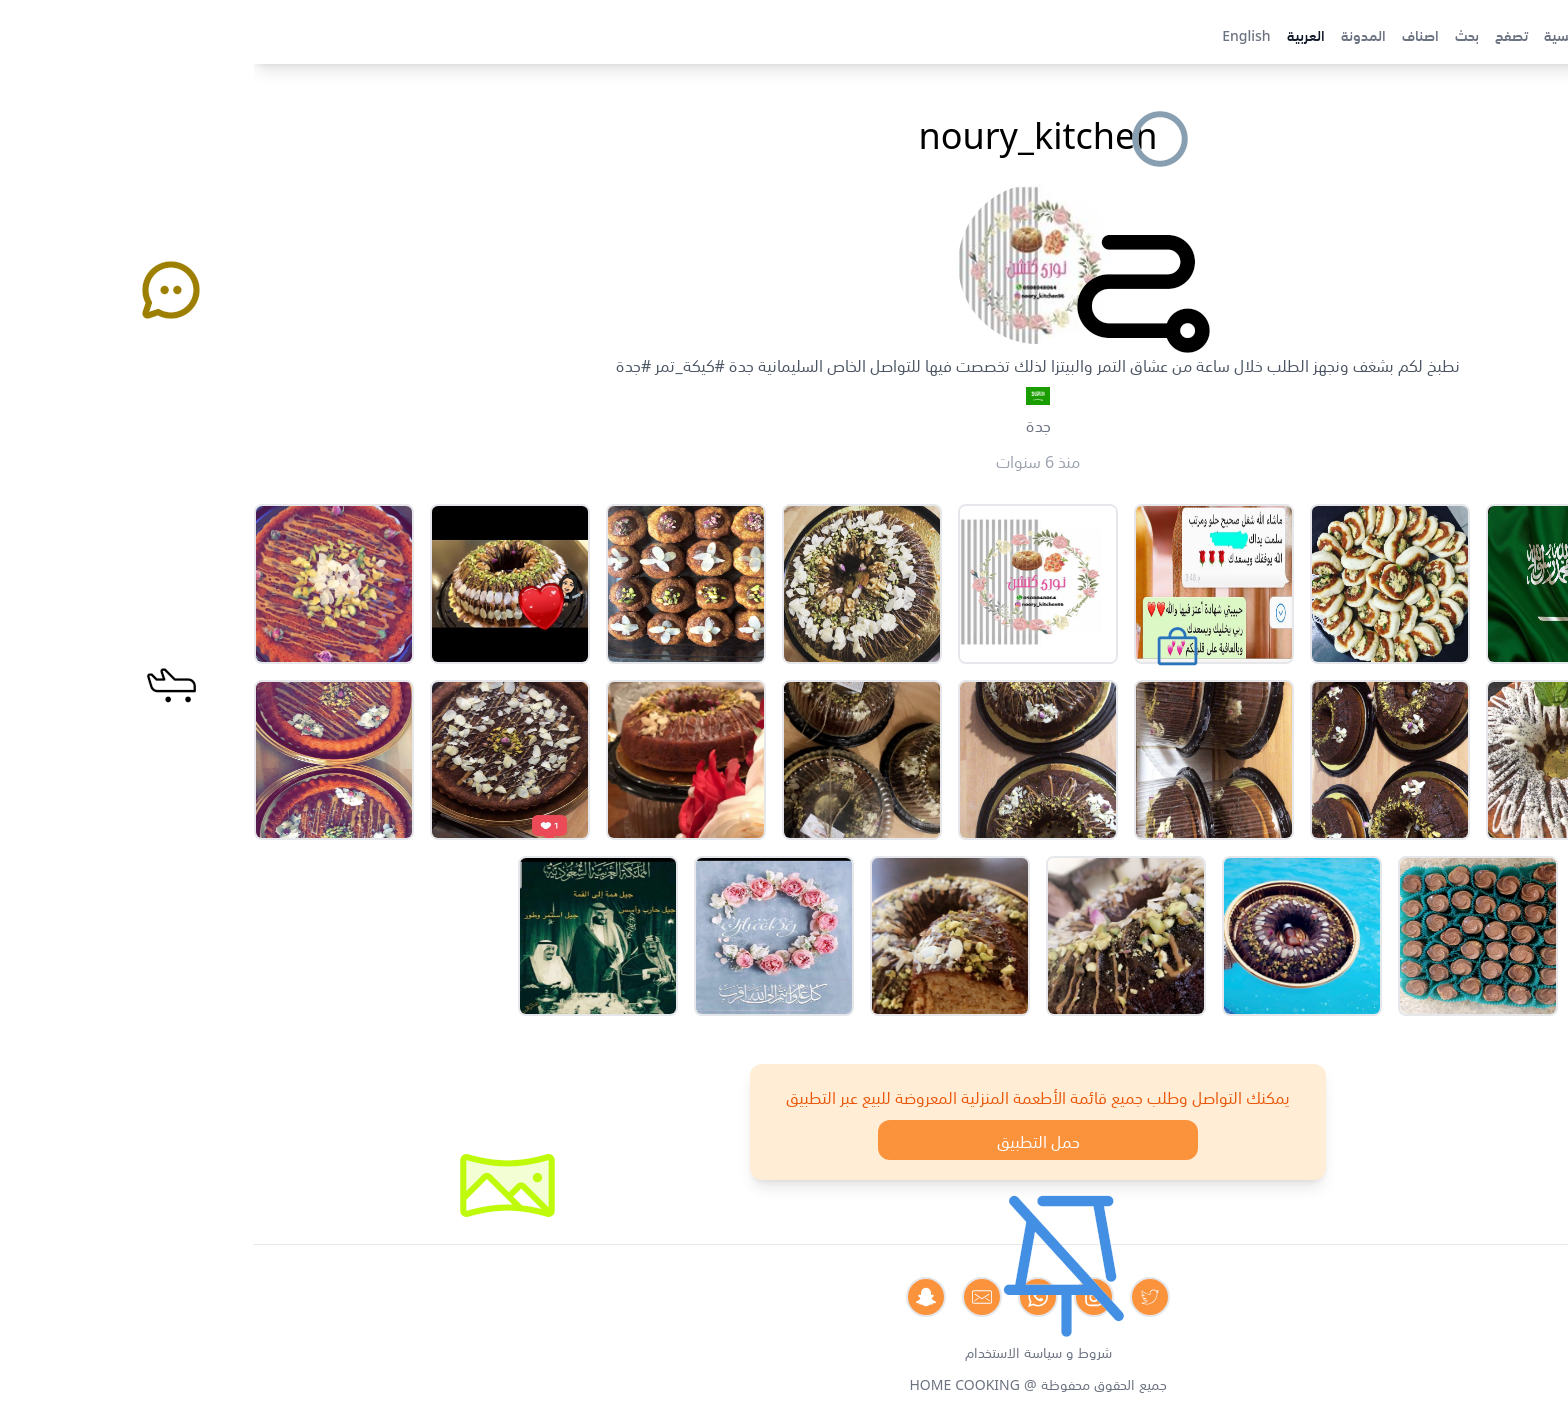 Image resolution: width=1568 pixels, height=1417 pixels. Describe the element at coordinates (507, 1185) in the screenshot. I see `view panorama or wide-angle photos` at that location.